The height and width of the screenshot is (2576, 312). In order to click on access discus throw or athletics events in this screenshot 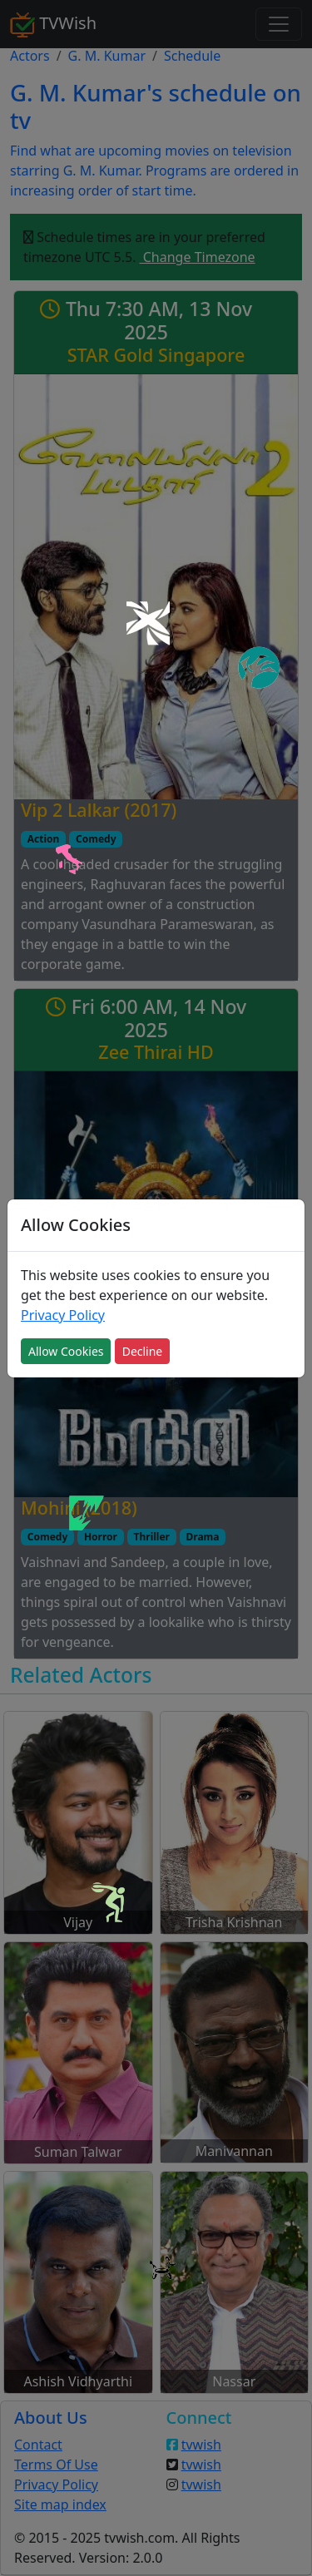, I will do `click(108, 1902)`.